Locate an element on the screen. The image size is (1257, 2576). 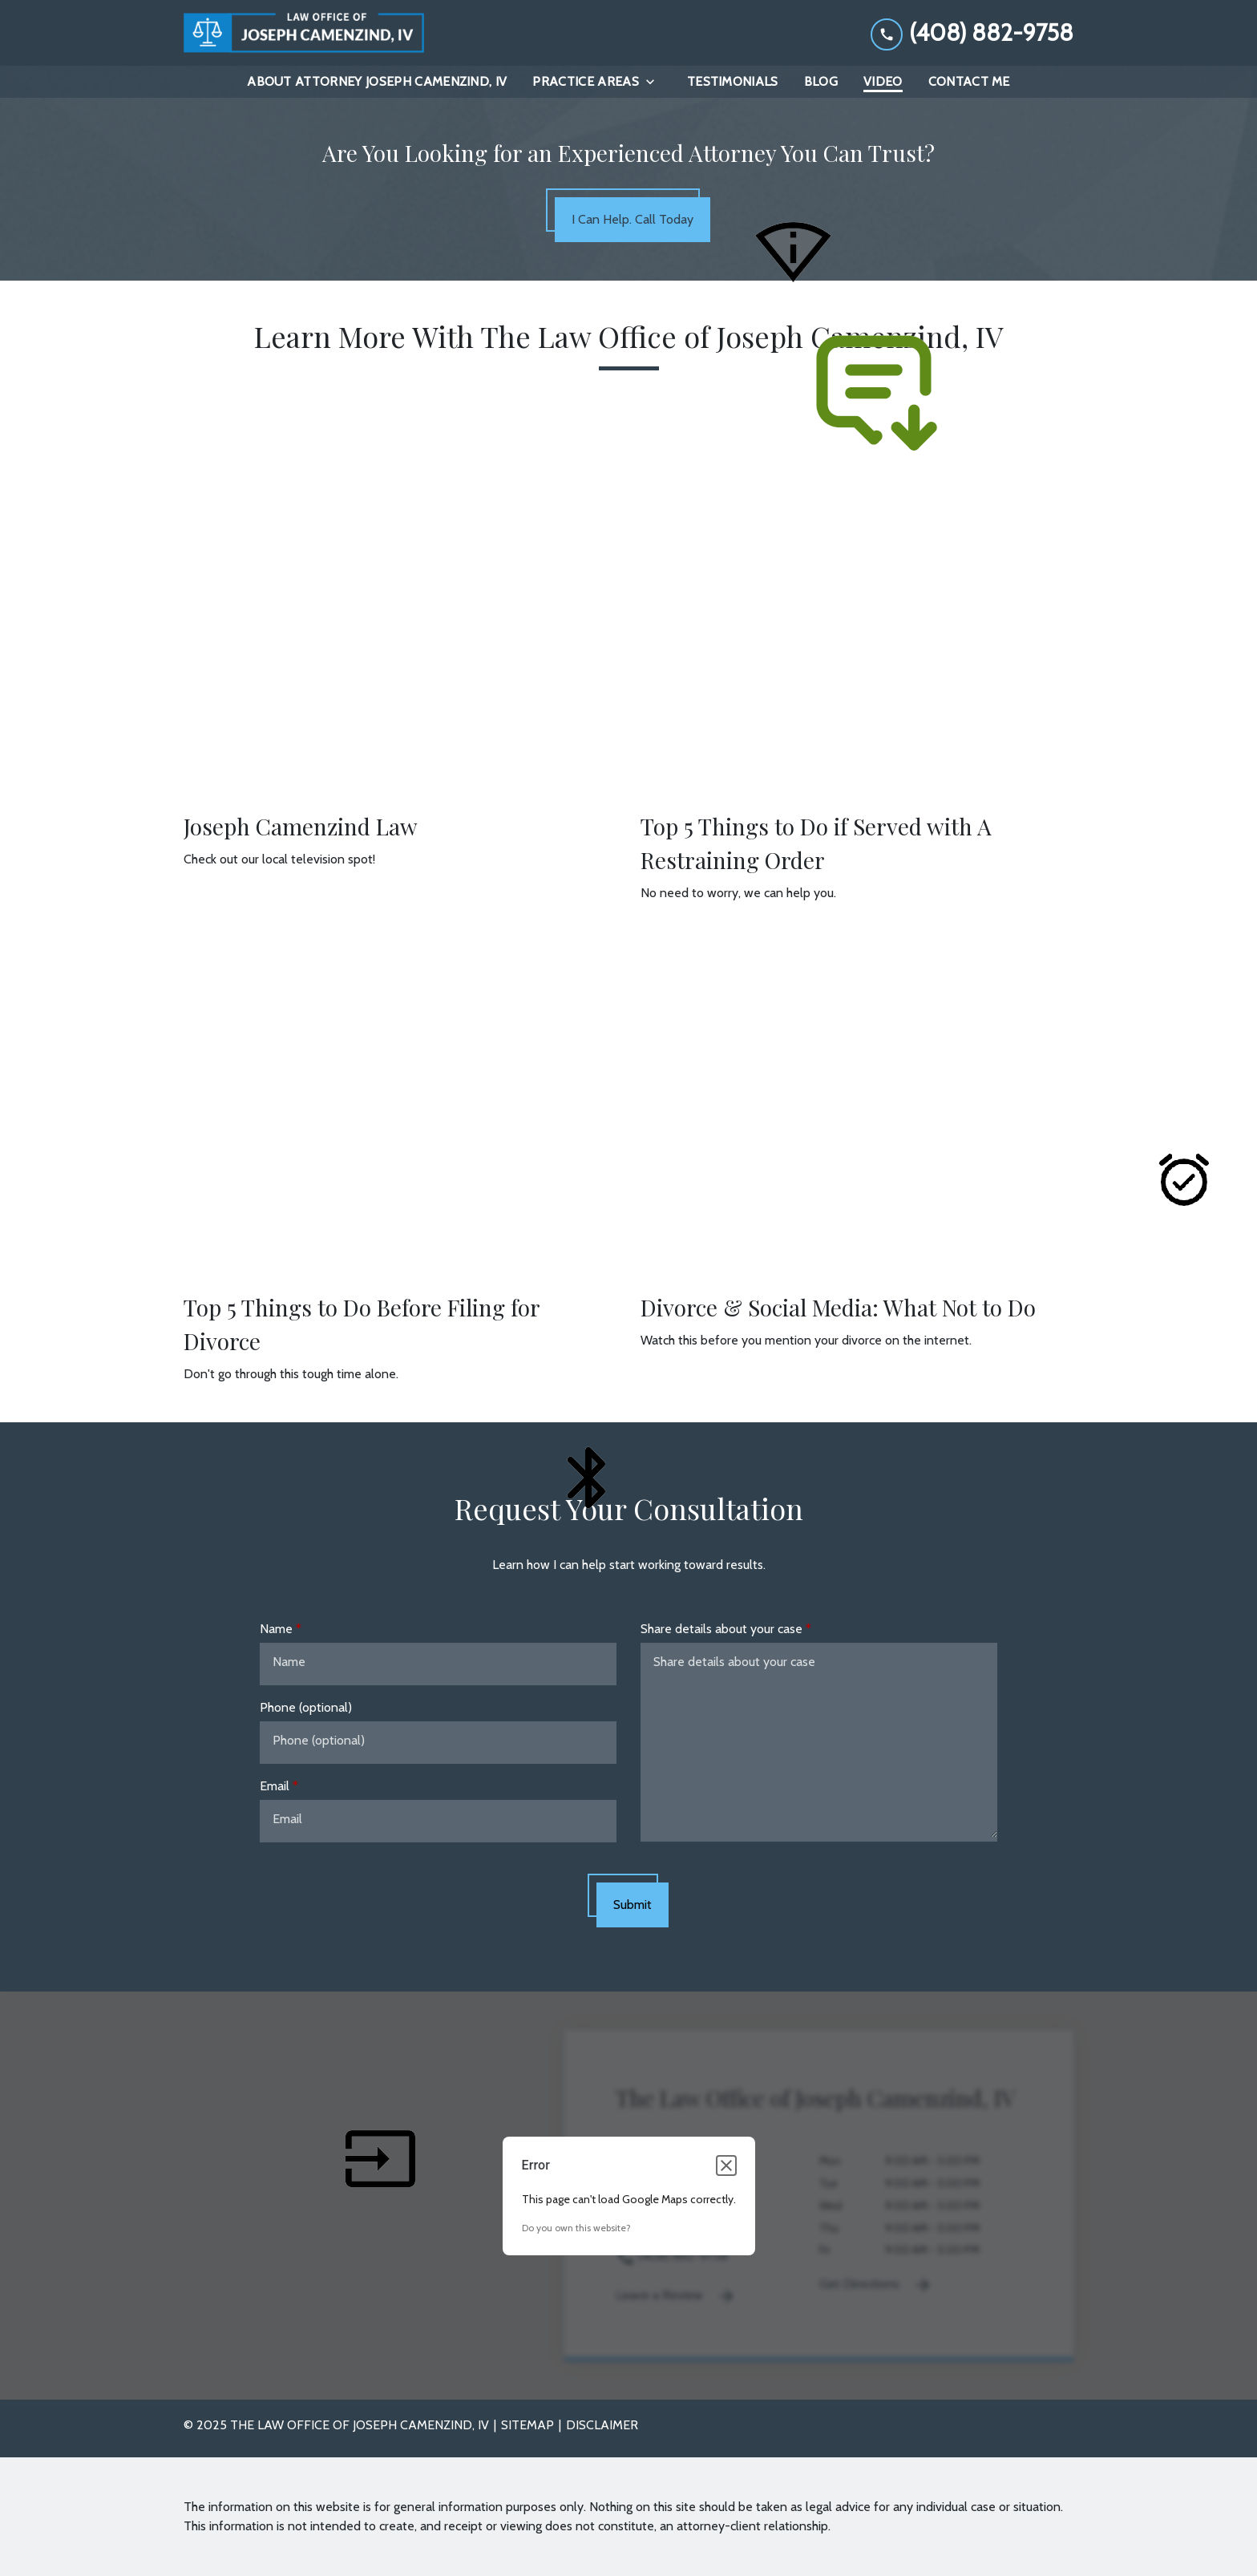
download message or conversation is located at coordinates (874, 387).